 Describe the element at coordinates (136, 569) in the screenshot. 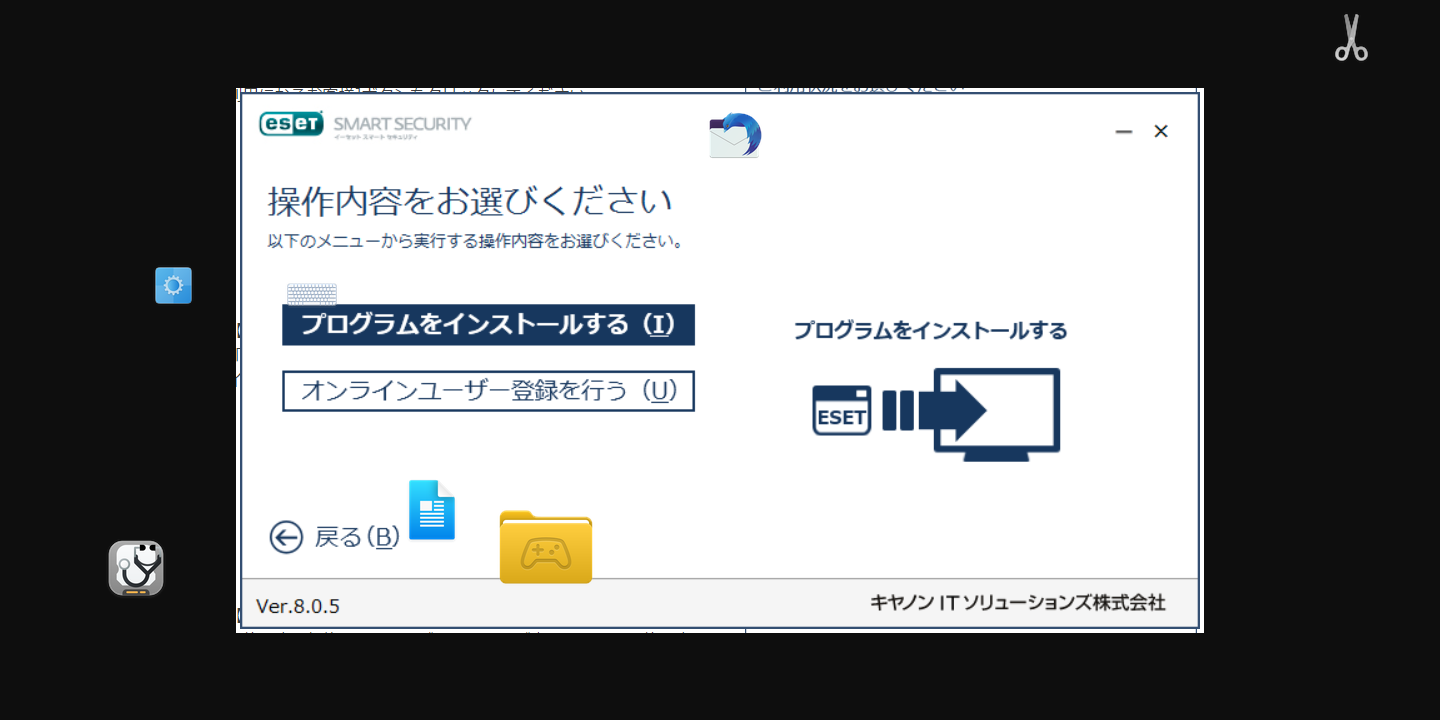

I see `access disk health and diagnostic settings` at that location.